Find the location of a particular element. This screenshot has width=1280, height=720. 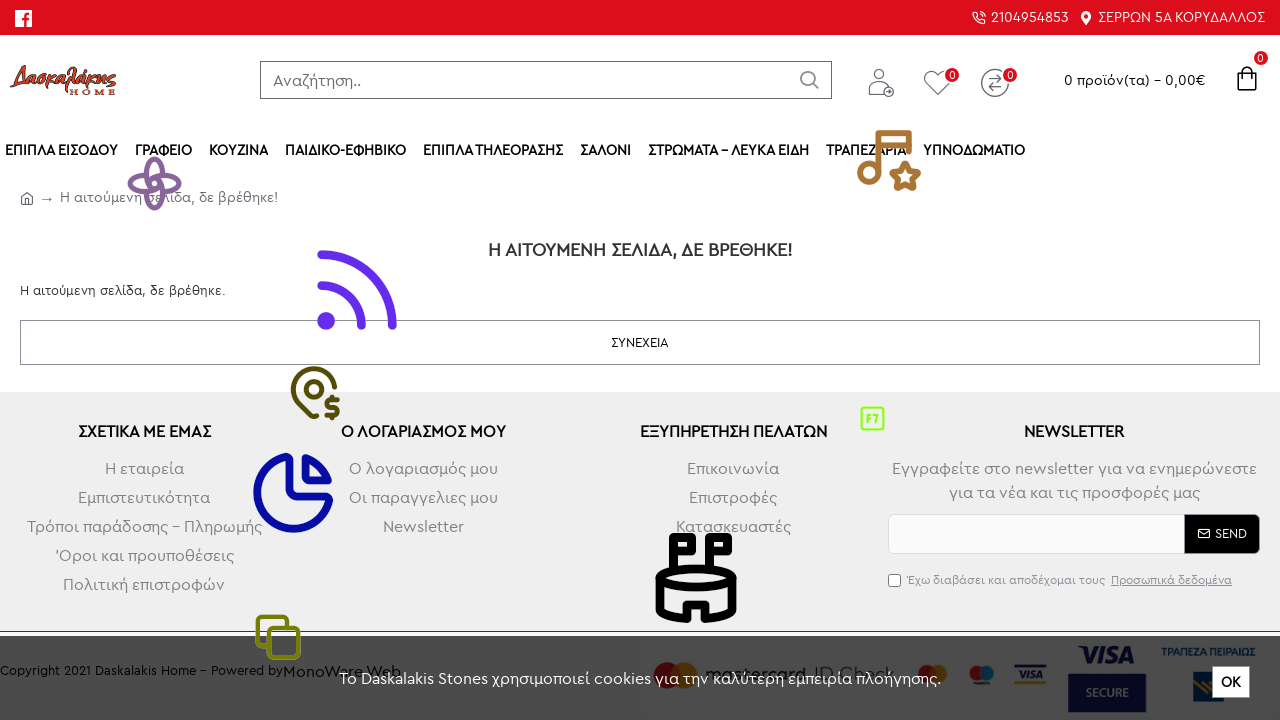

view analytics or statistics breakdown is located at coordinates (293, 492).